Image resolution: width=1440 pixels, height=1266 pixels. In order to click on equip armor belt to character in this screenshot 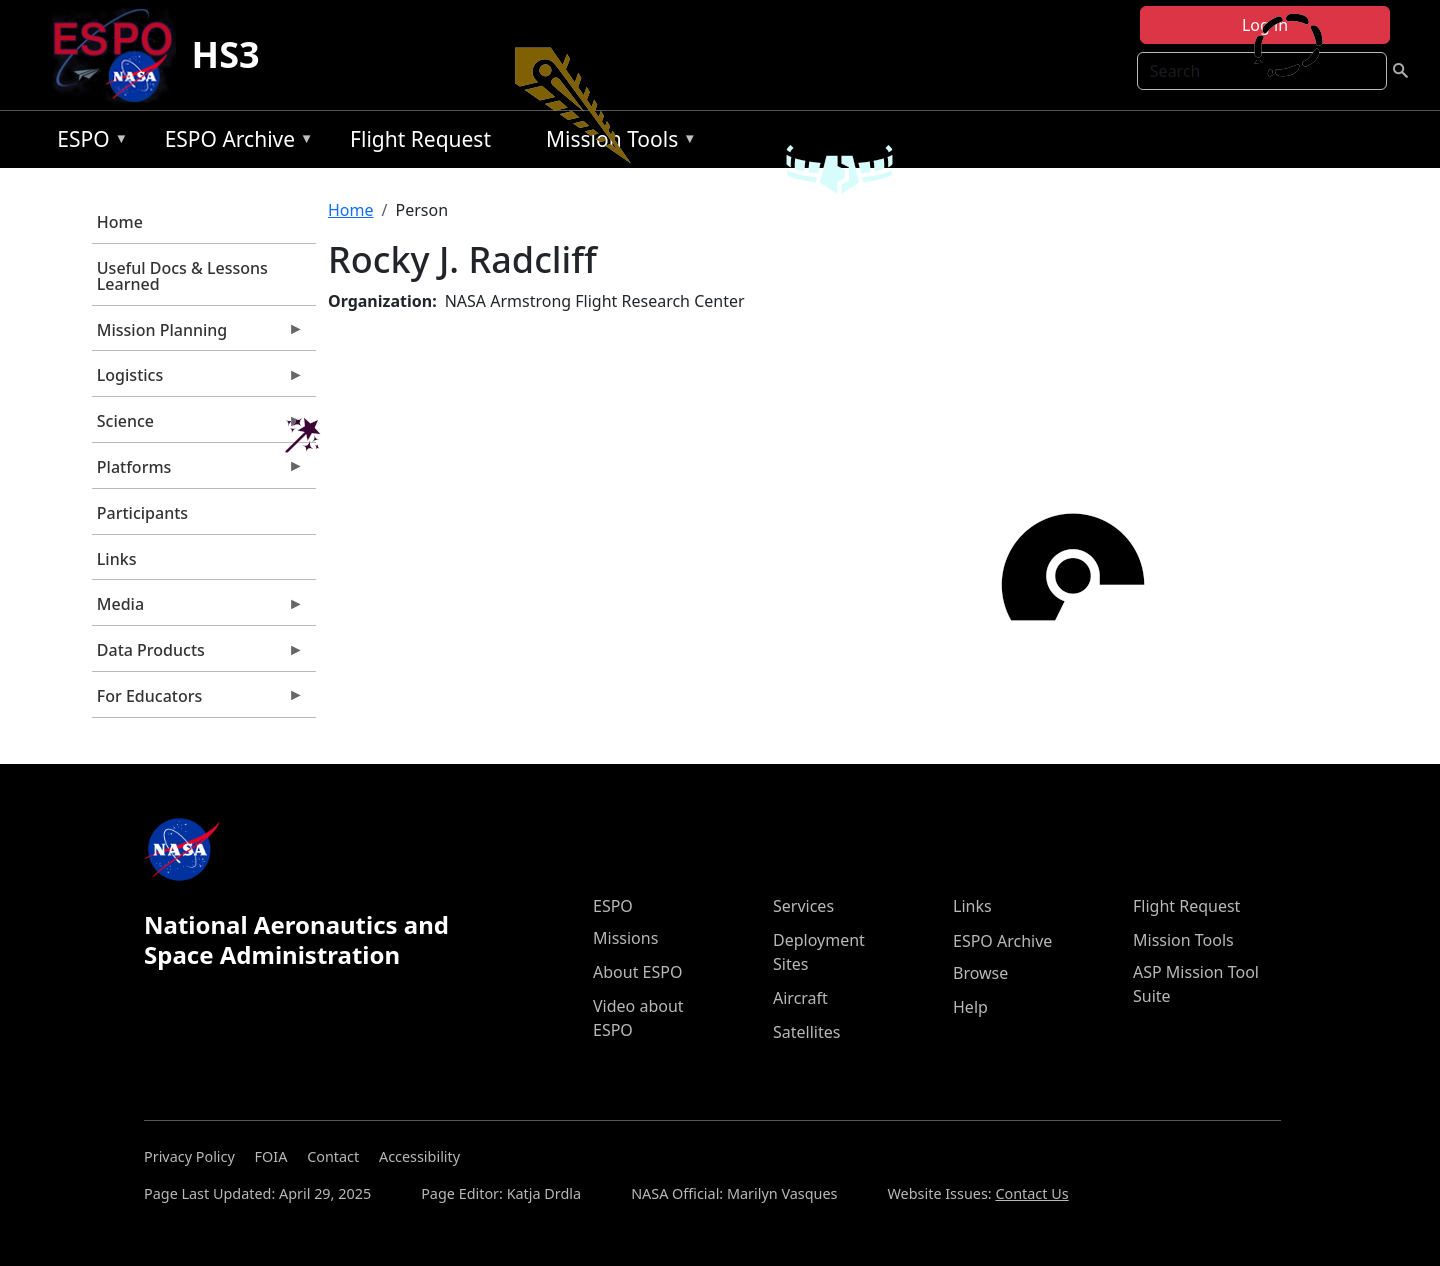, I will do `click(839, 169)`.